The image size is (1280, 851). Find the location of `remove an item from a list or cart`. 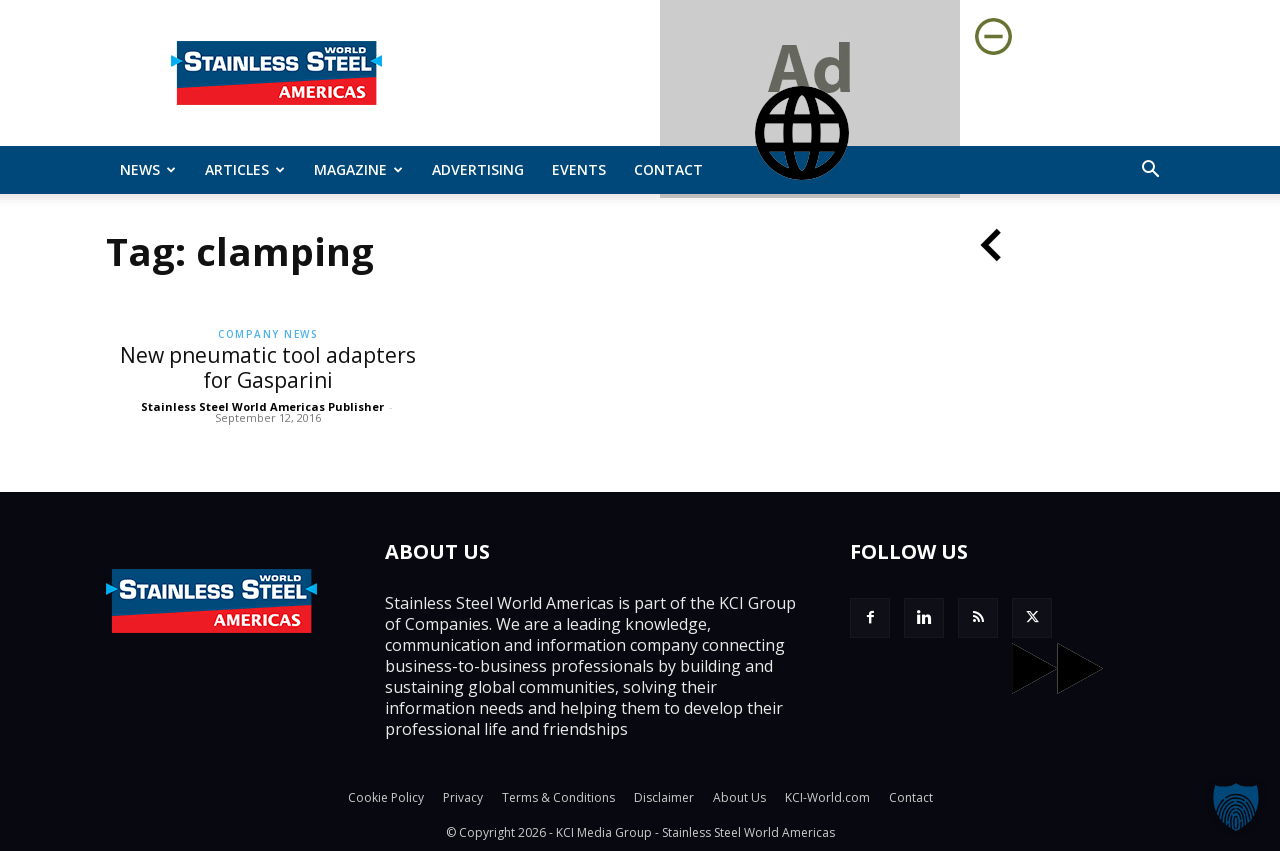

remove an item from a list or cart is located at coordinates (993, 36).